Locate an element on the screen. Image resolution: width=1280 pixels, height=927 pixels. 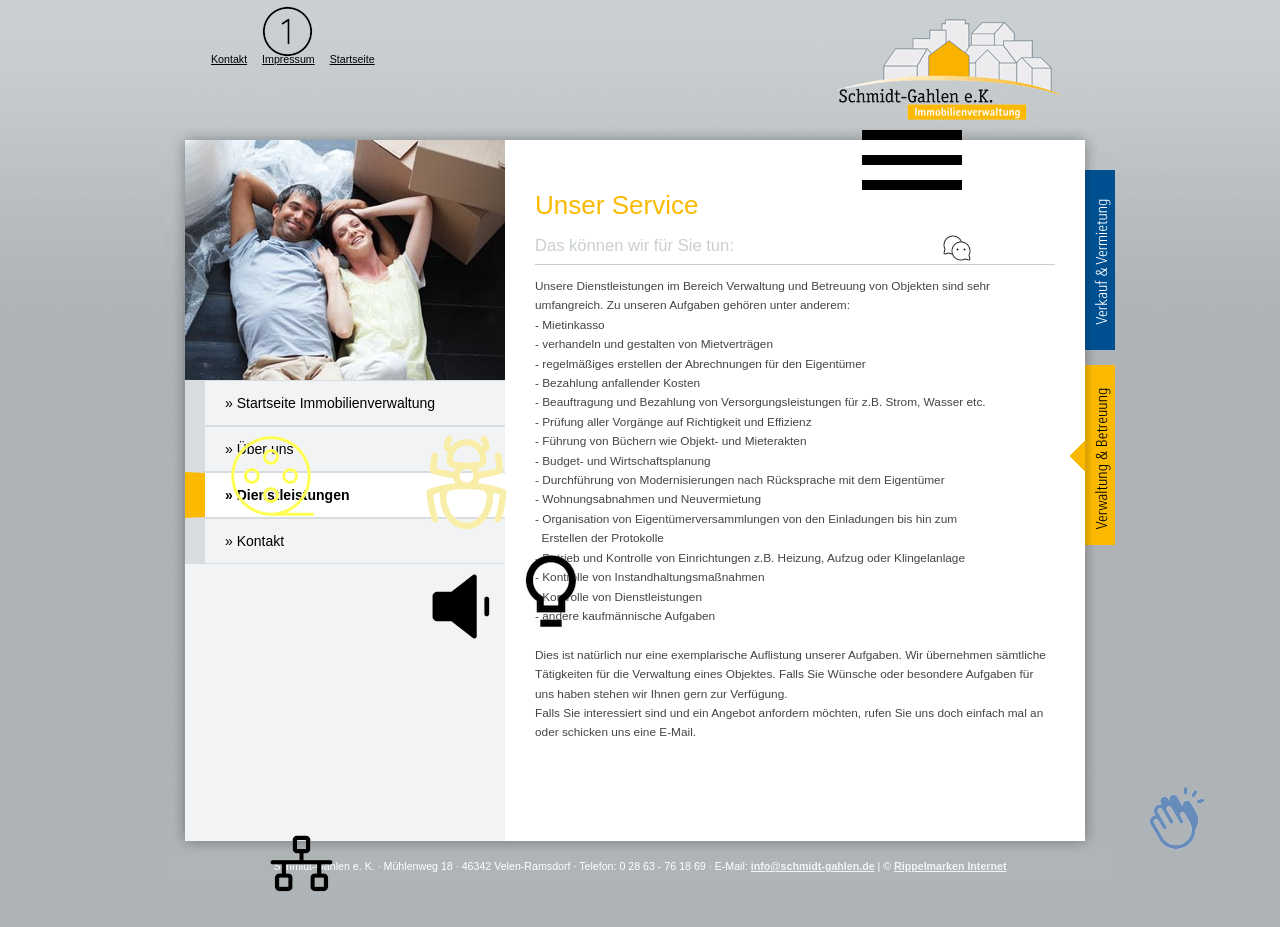
view network connections is located at coordinates (301, 864).